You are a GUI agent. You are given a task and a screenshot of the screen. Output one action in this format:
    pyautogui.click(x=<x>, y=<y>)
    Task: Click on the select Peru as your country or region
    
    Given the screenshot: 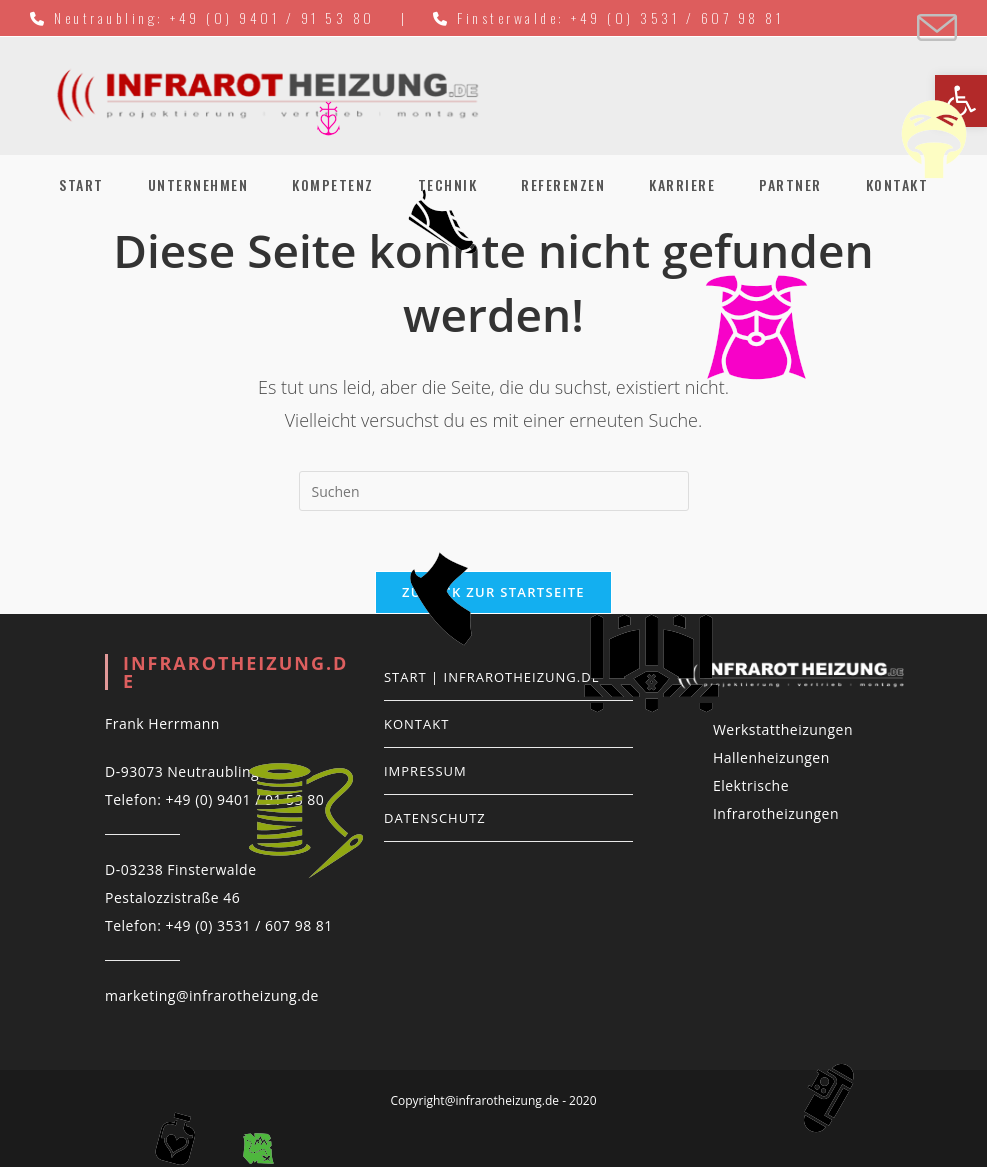 What is the action you would take?
    pyautogui.click(x=441, y=598)
    